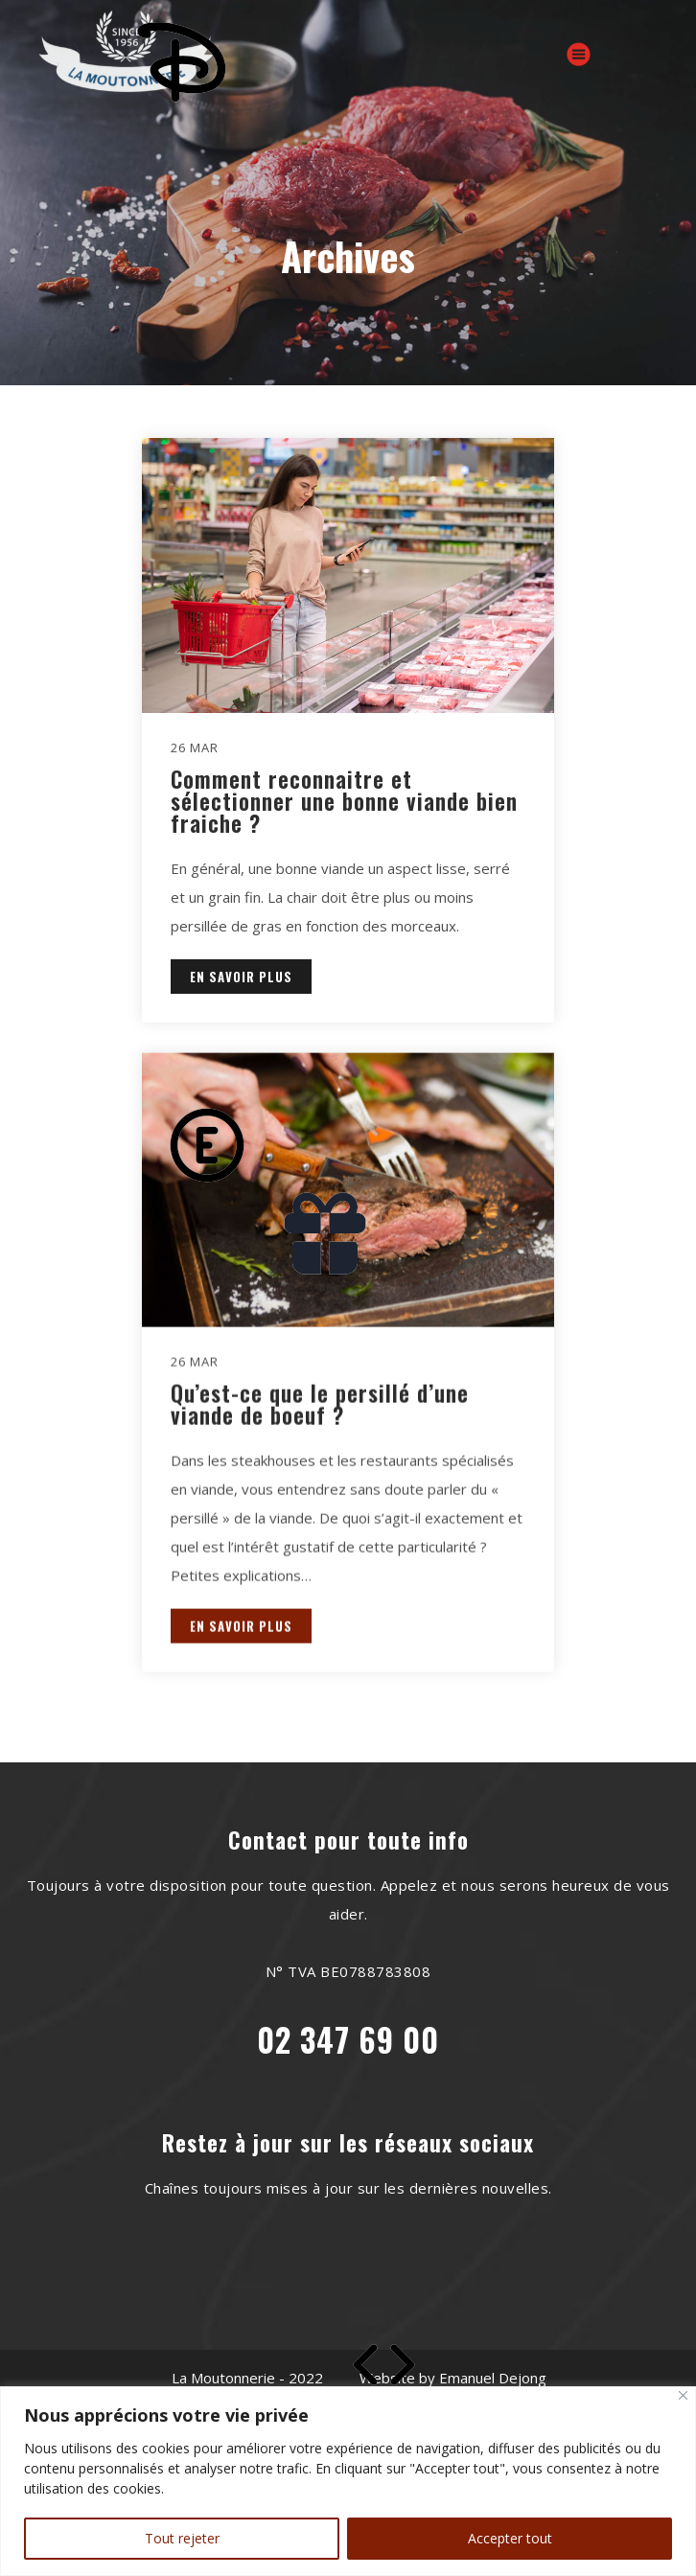 This screenshot has width=696, height=2576. What do you see at coordinates (325, 1233) in the screenshot?
I see `view or redeem a gift` at bounding box center [325, 1233].